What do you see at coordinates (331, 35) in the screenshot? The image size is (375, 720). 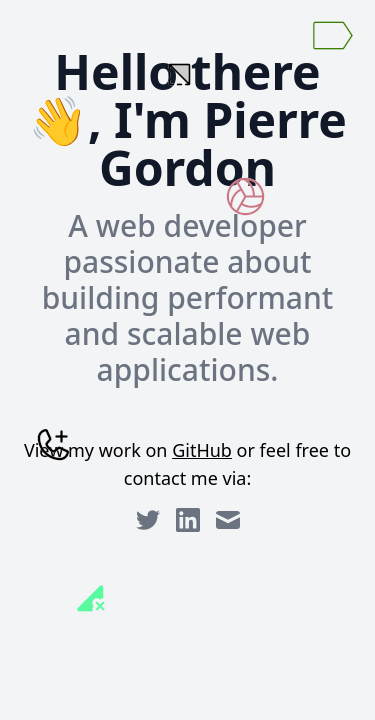 I see `add a tag or label to an item` at bounding box center [331, 35].